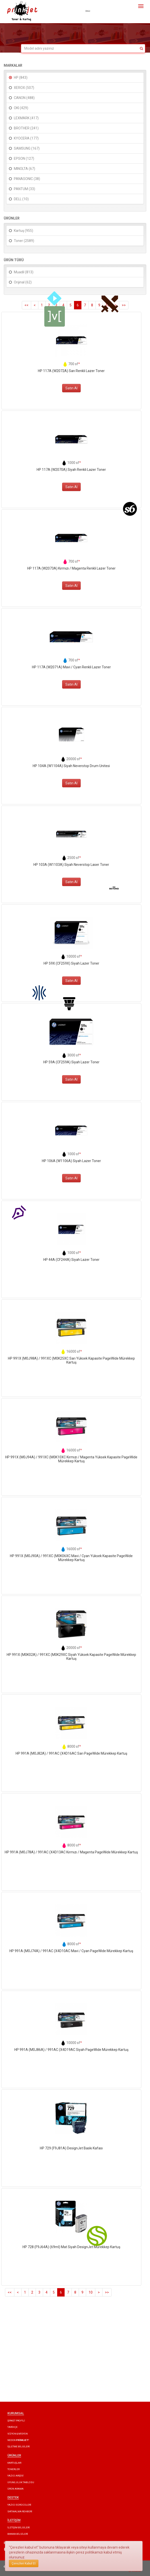 Image resolution: width=150 pixels, height=2576 pixels. Describe the element at coordinates (88, 11) in the screenshot. I see `access the Hilton hotels app or website` at that location.